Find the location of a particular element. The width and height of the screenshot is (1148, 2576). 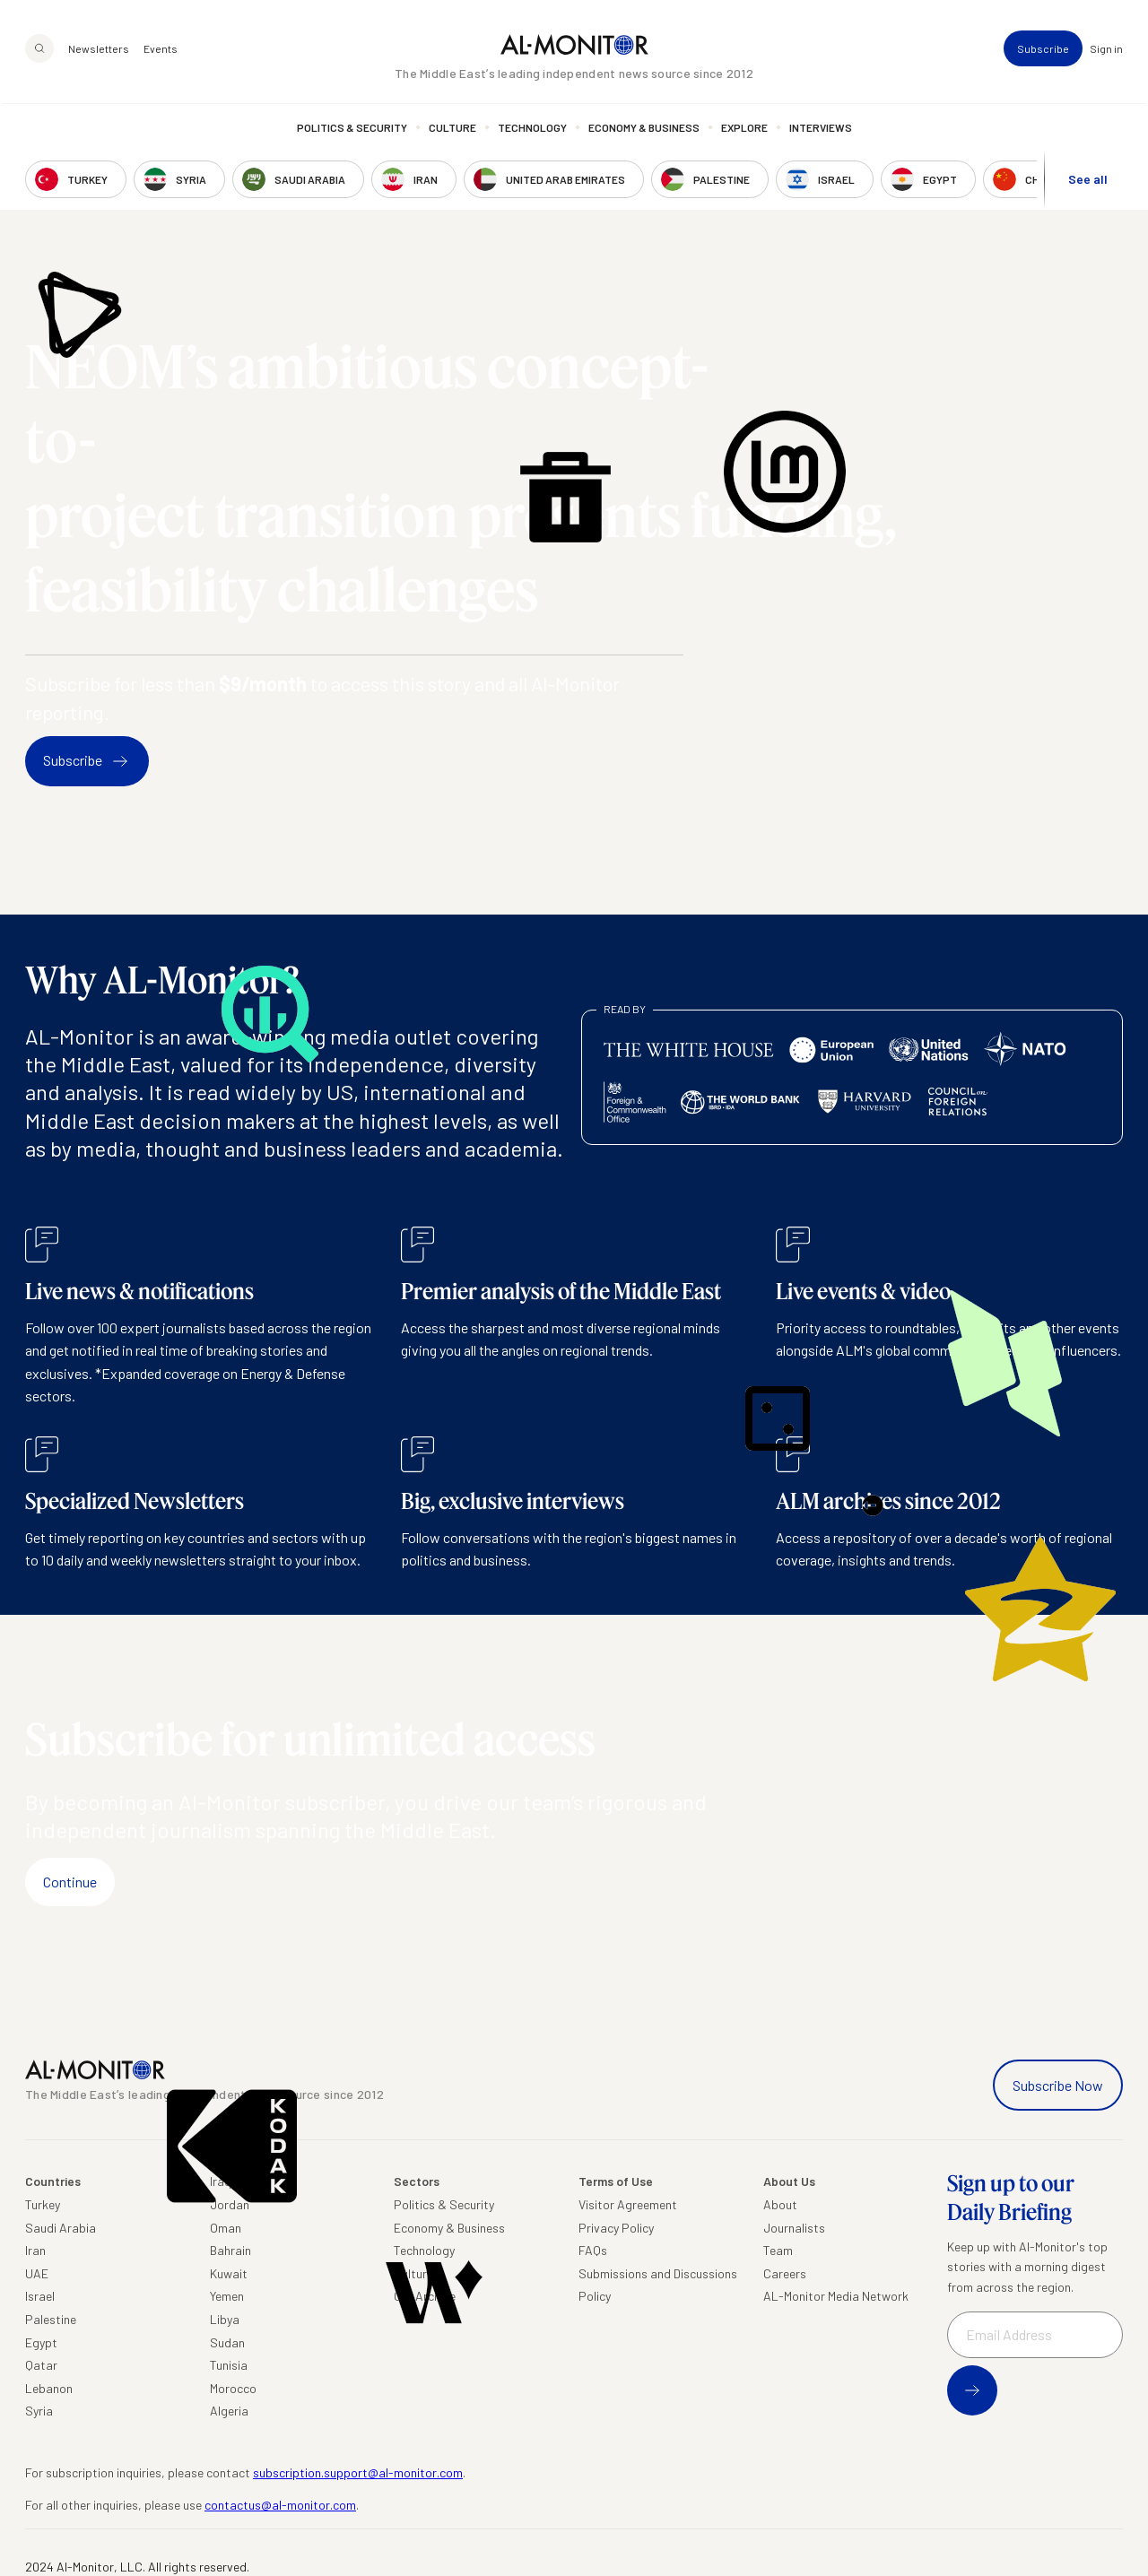

open Qzone social network is located at coordinates (1040, 1609).